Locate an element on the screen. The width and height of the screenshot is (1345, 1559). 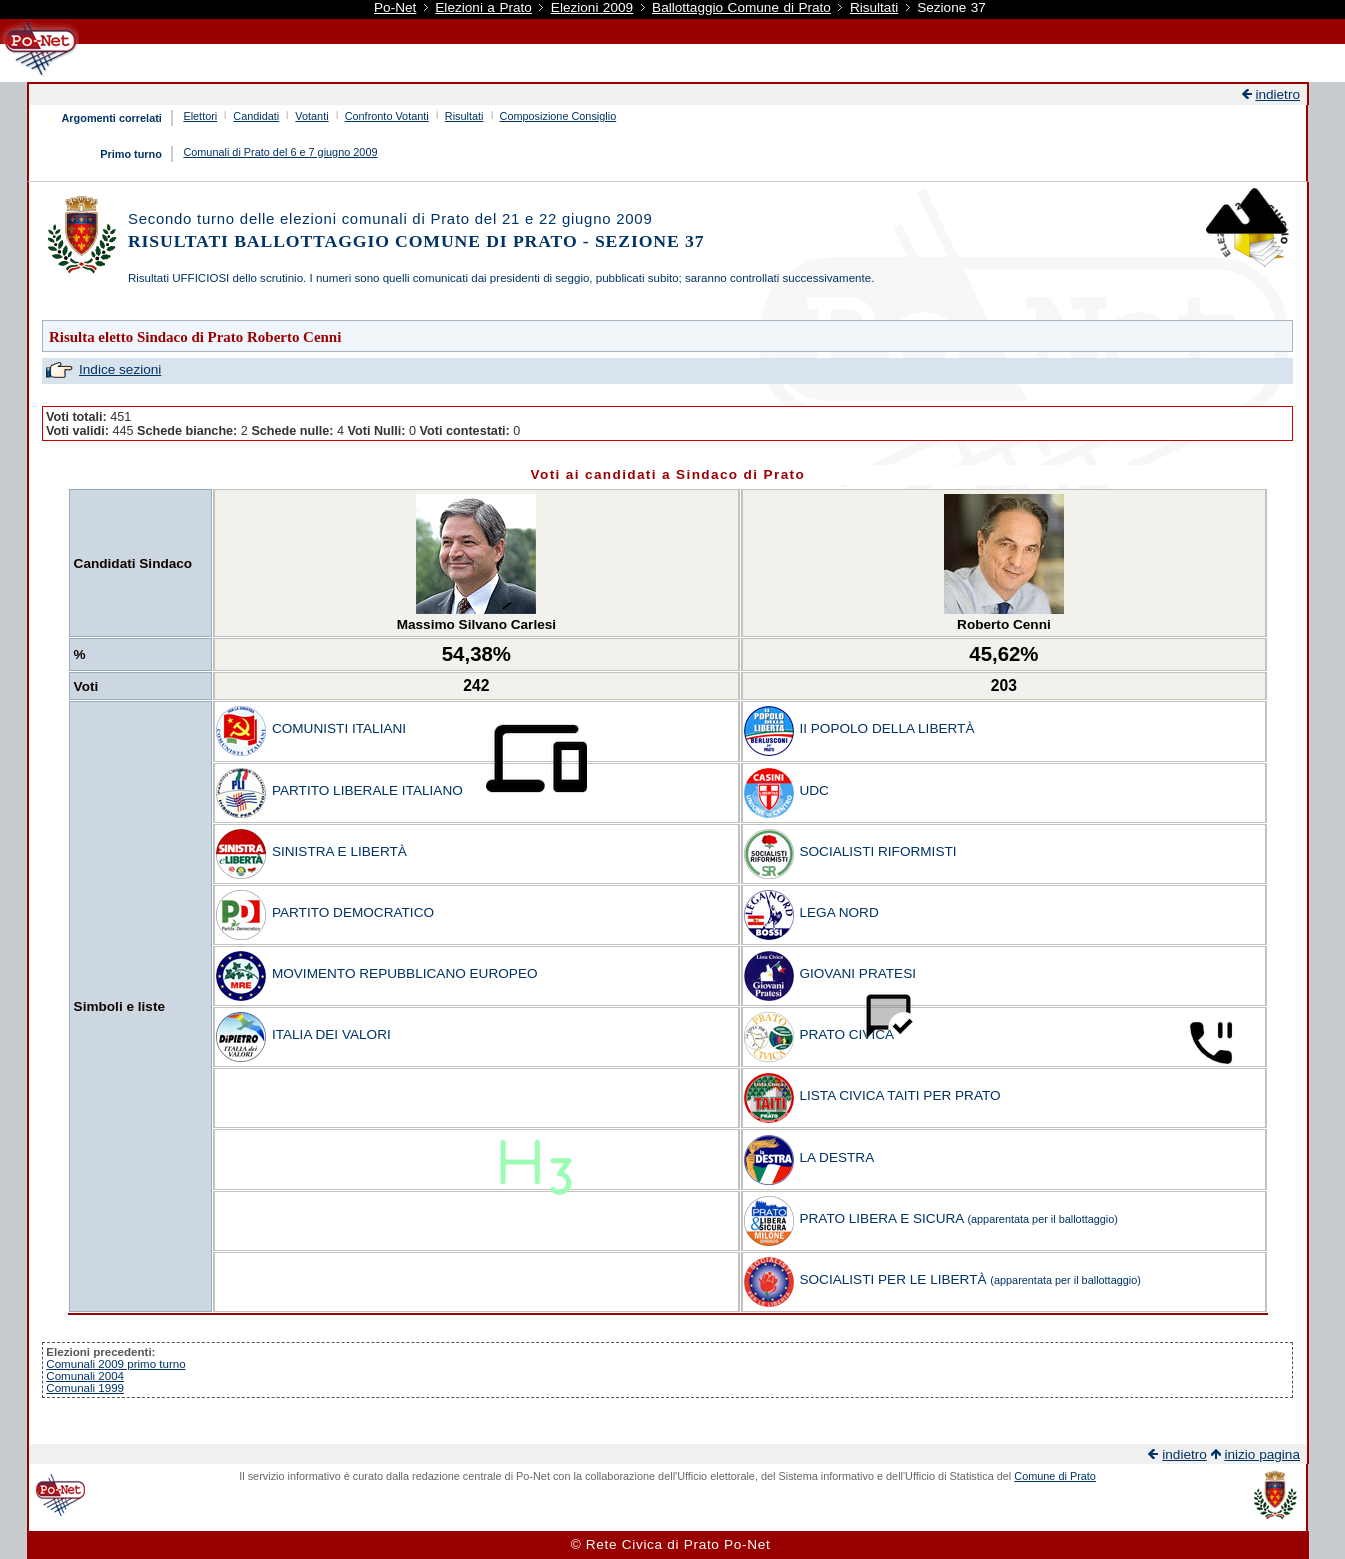
call on hold is located at coordinates (1211, 1043).